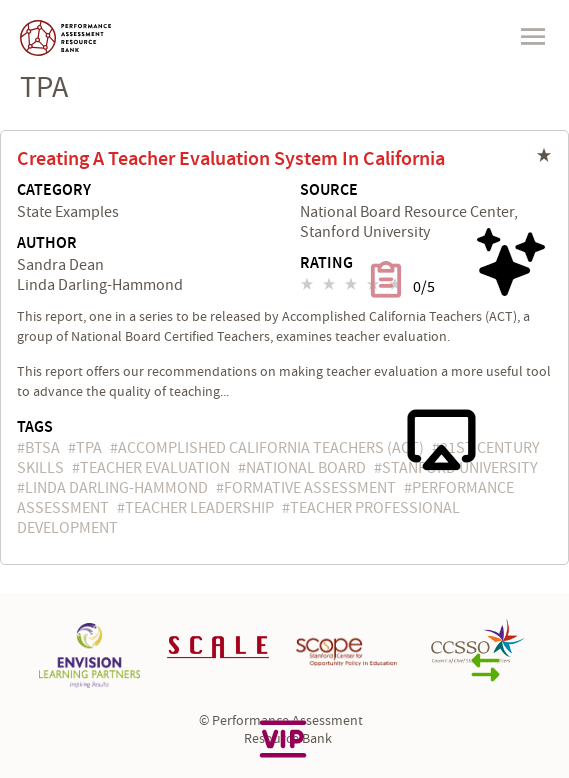 The height and width of the screenshot is (778, 569). What do you see at coordinates (283, 739) in the screenshot?
I see `access VIP member benefits or status` at bounding box center [283, 739].